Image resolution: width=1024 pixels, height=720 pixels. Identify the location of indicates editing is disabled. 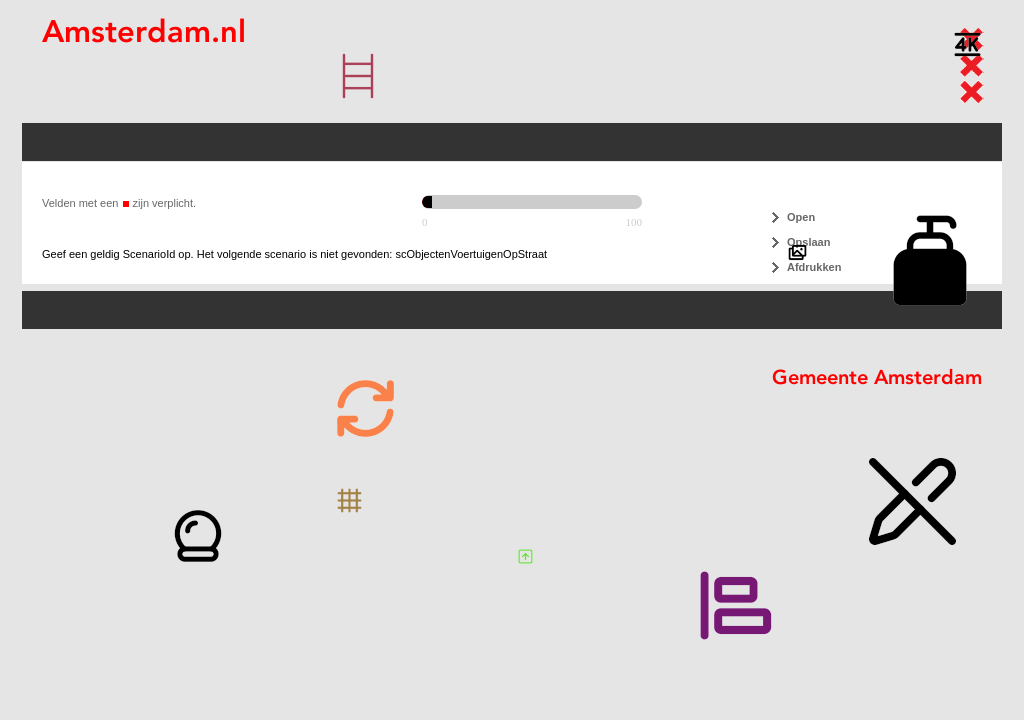
(912, 501).